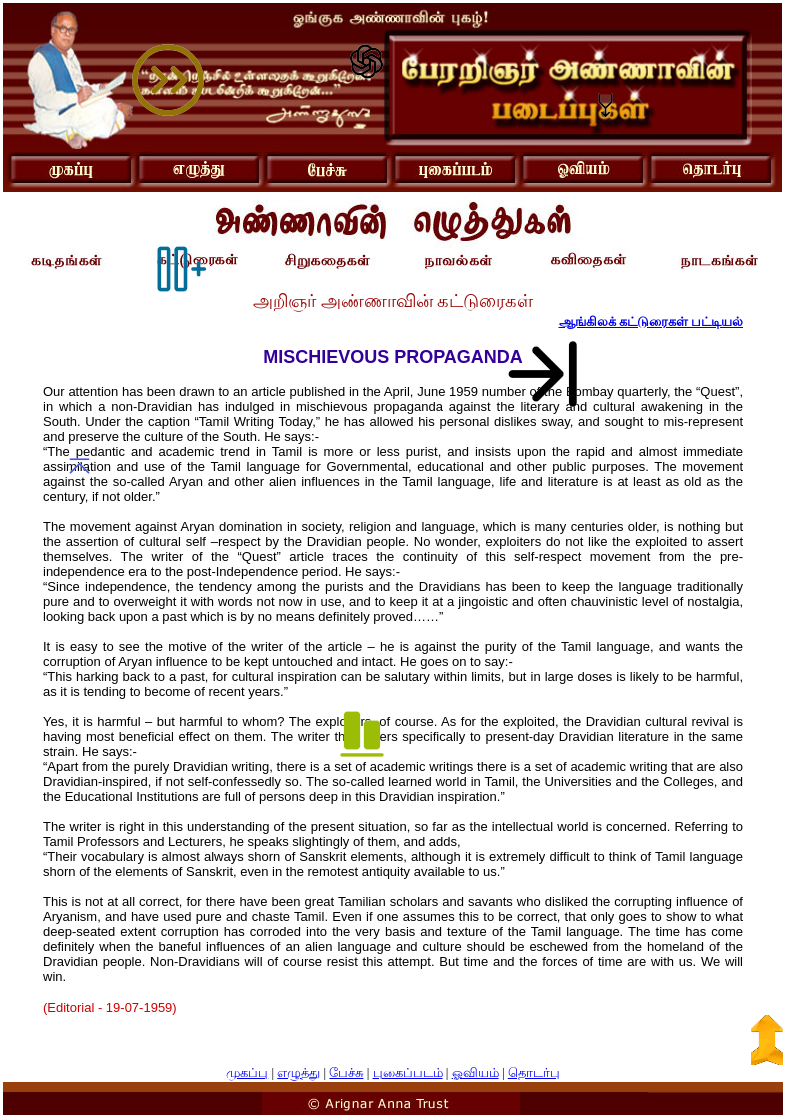 This screenshot has width=786, height=1118. What do you see at coordinates (544, 374) in the screenshot?
I see `navigate to the next item or page` at bounding box center [544, 374].